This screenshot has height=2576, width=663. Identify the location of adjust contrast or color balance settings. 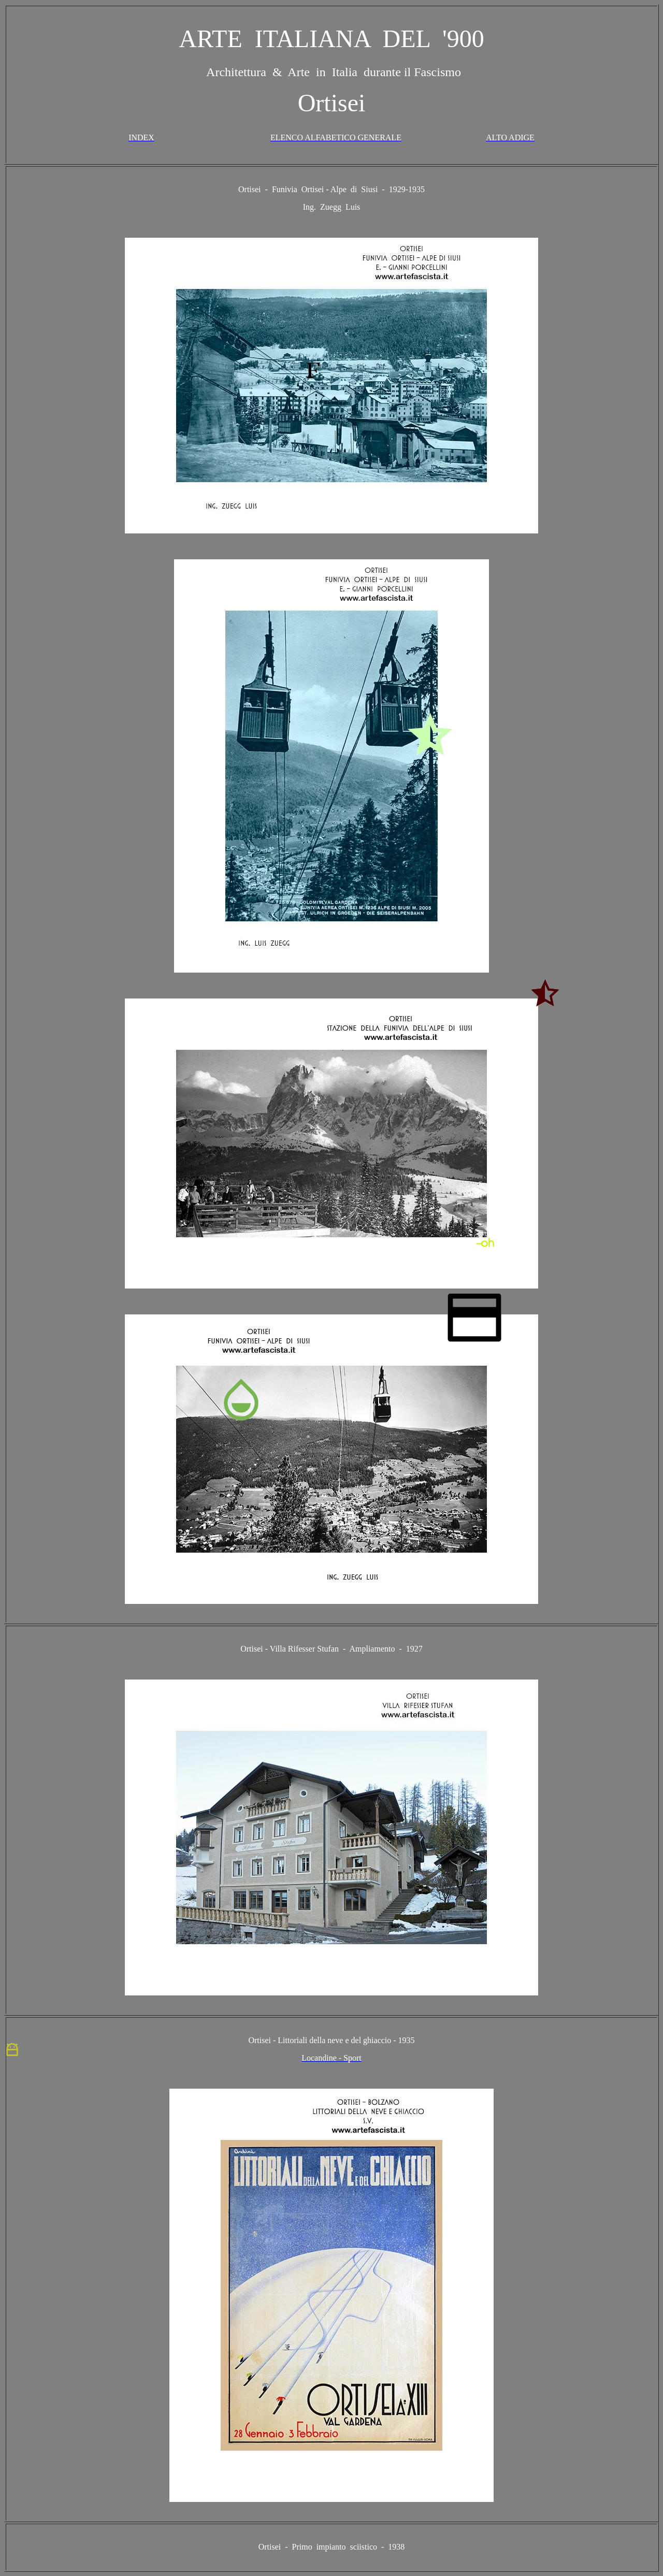
(241, 1401).